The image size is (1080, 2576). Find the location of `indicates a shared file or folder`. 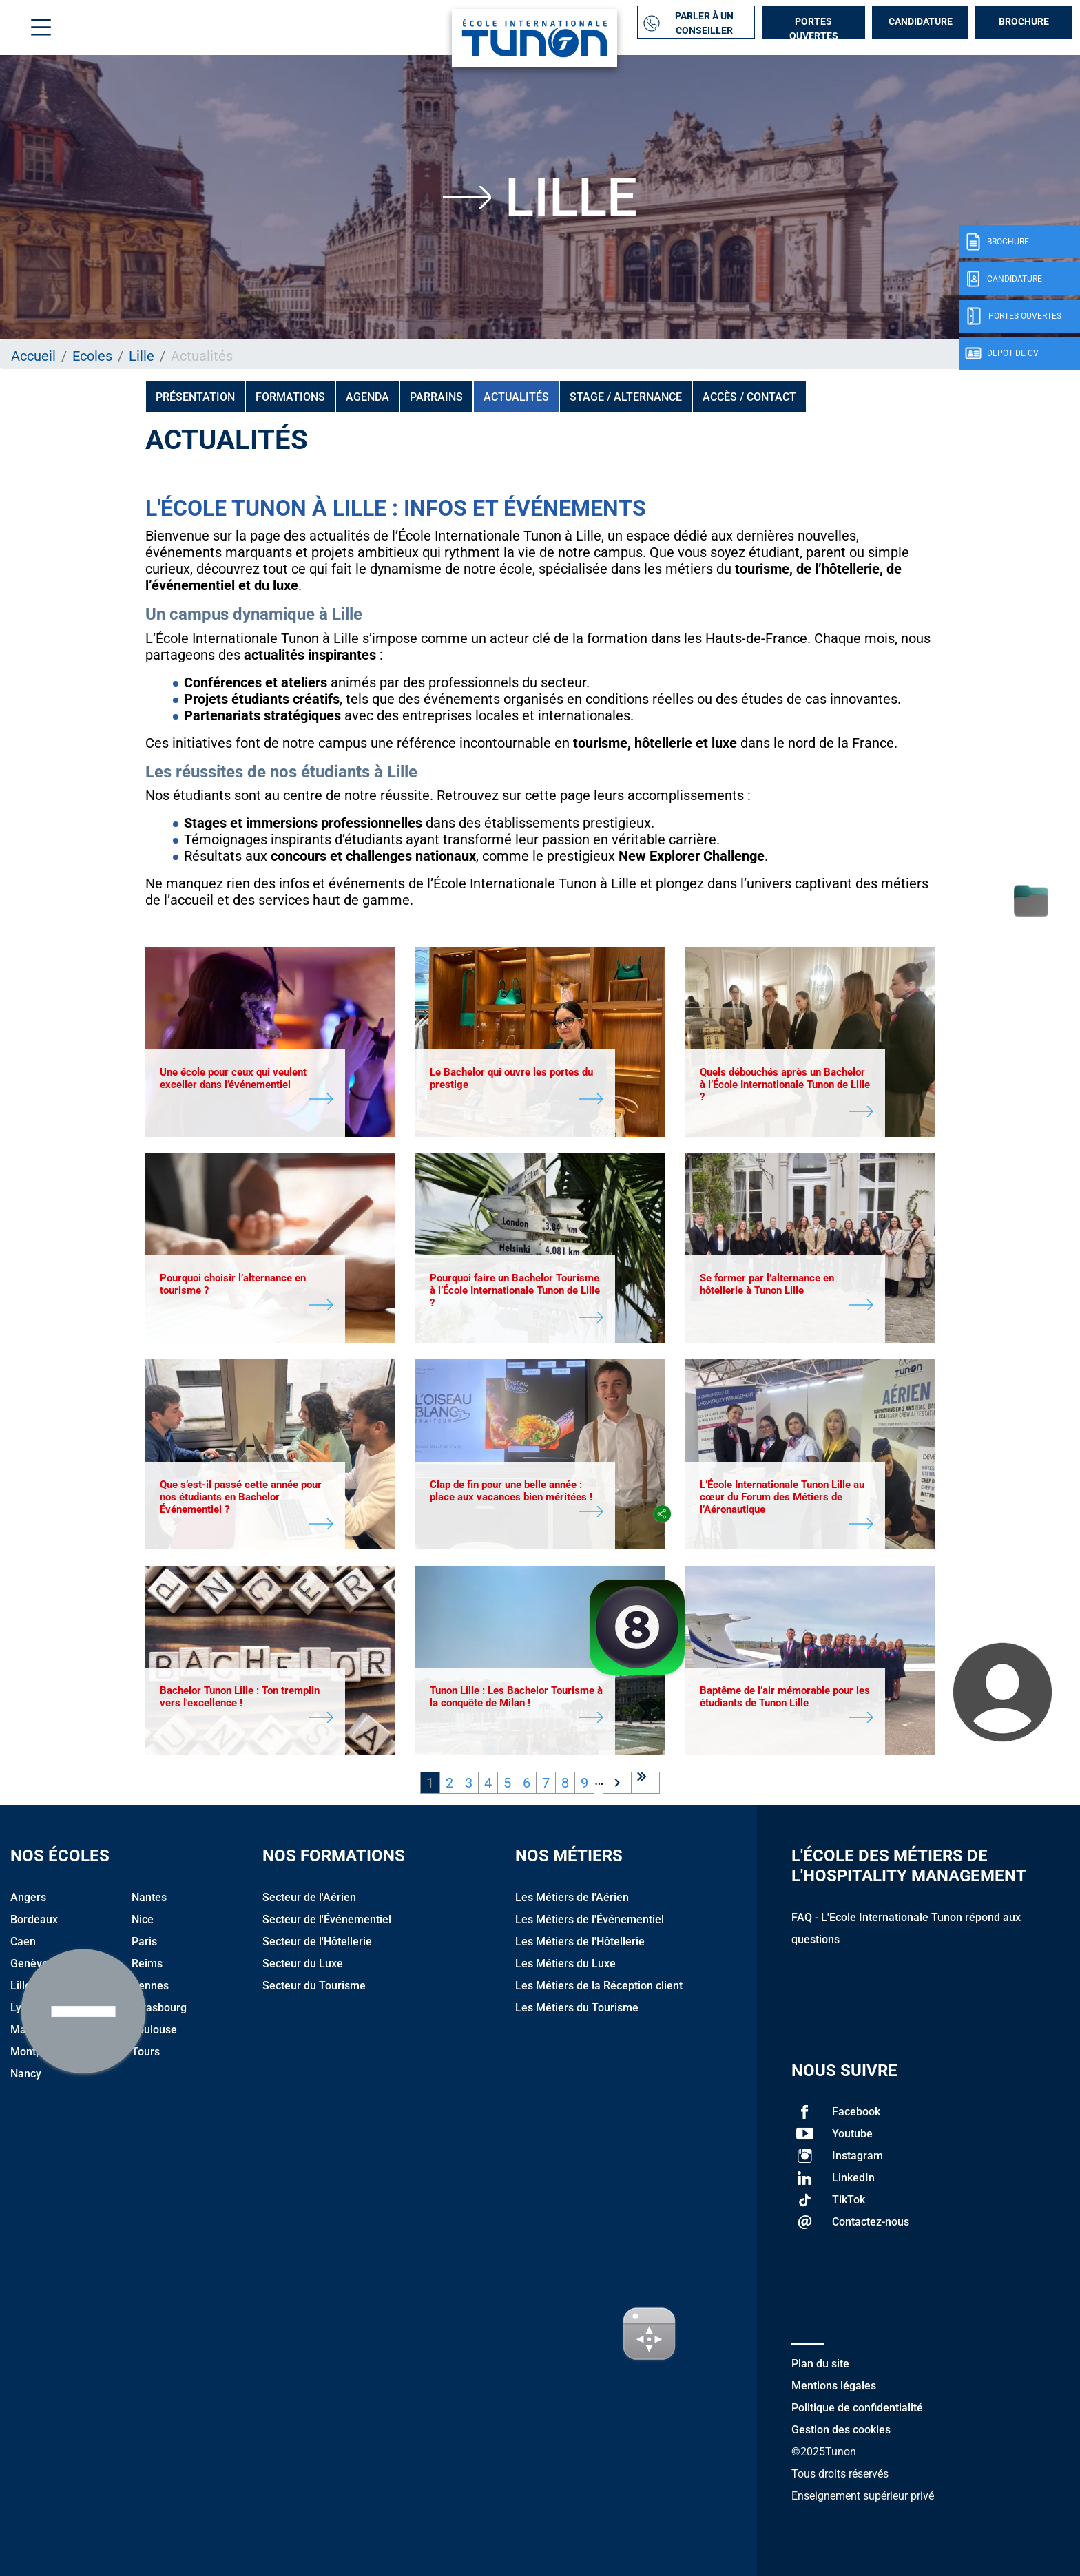

indicates a shared file or folder is located at coordinates (662, 1514).